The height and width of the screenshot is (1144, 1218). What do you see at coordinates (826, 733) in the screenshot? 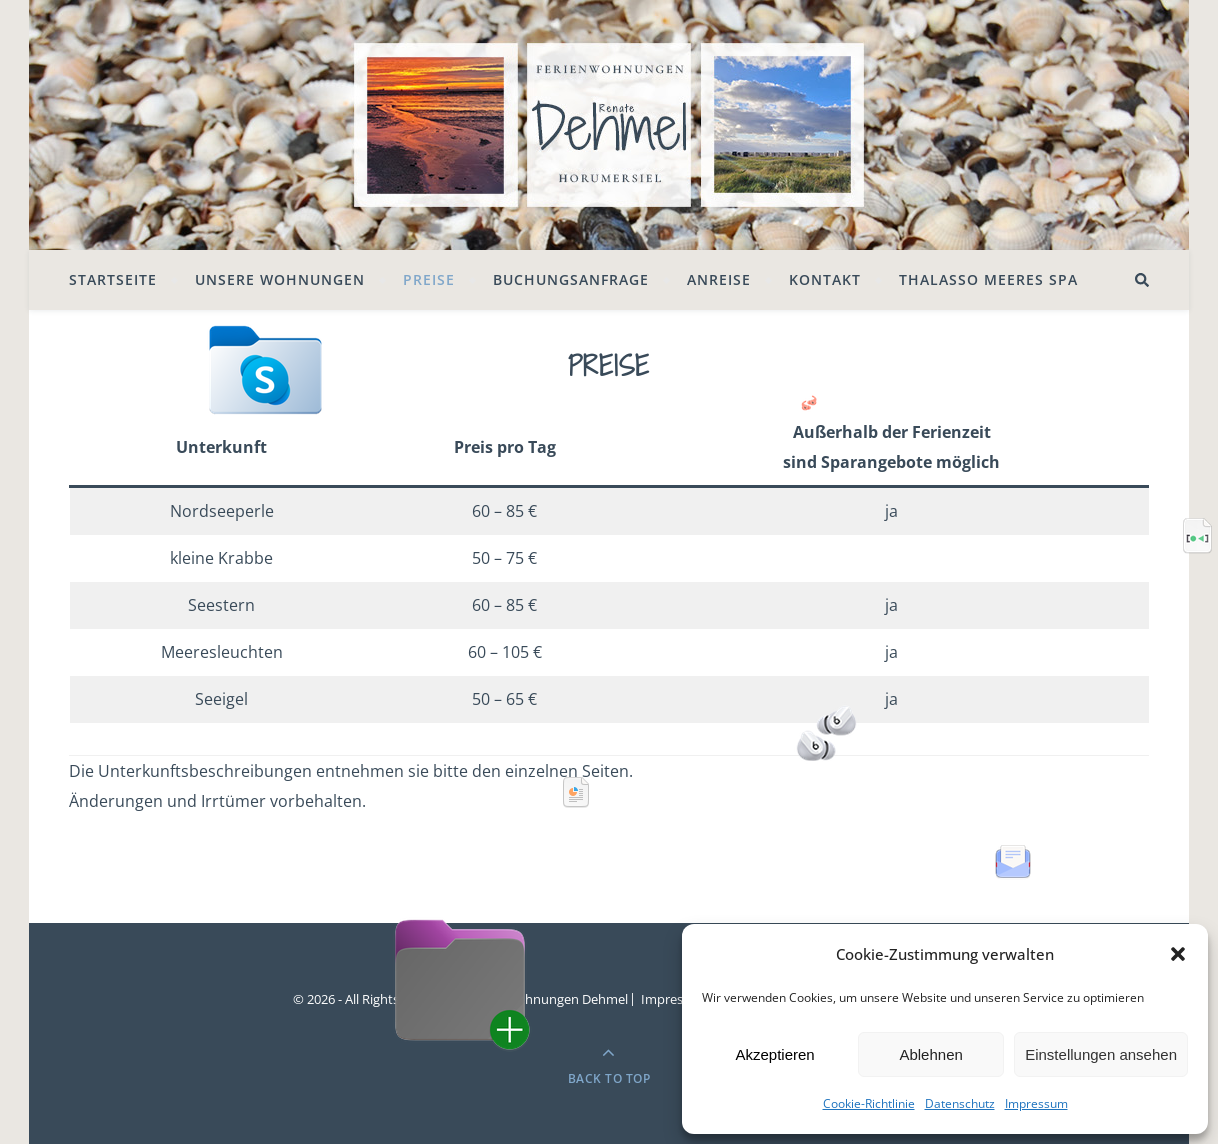
I see `connect beats wireless earbuds via bluetooth` at bounding box center [826, 733].